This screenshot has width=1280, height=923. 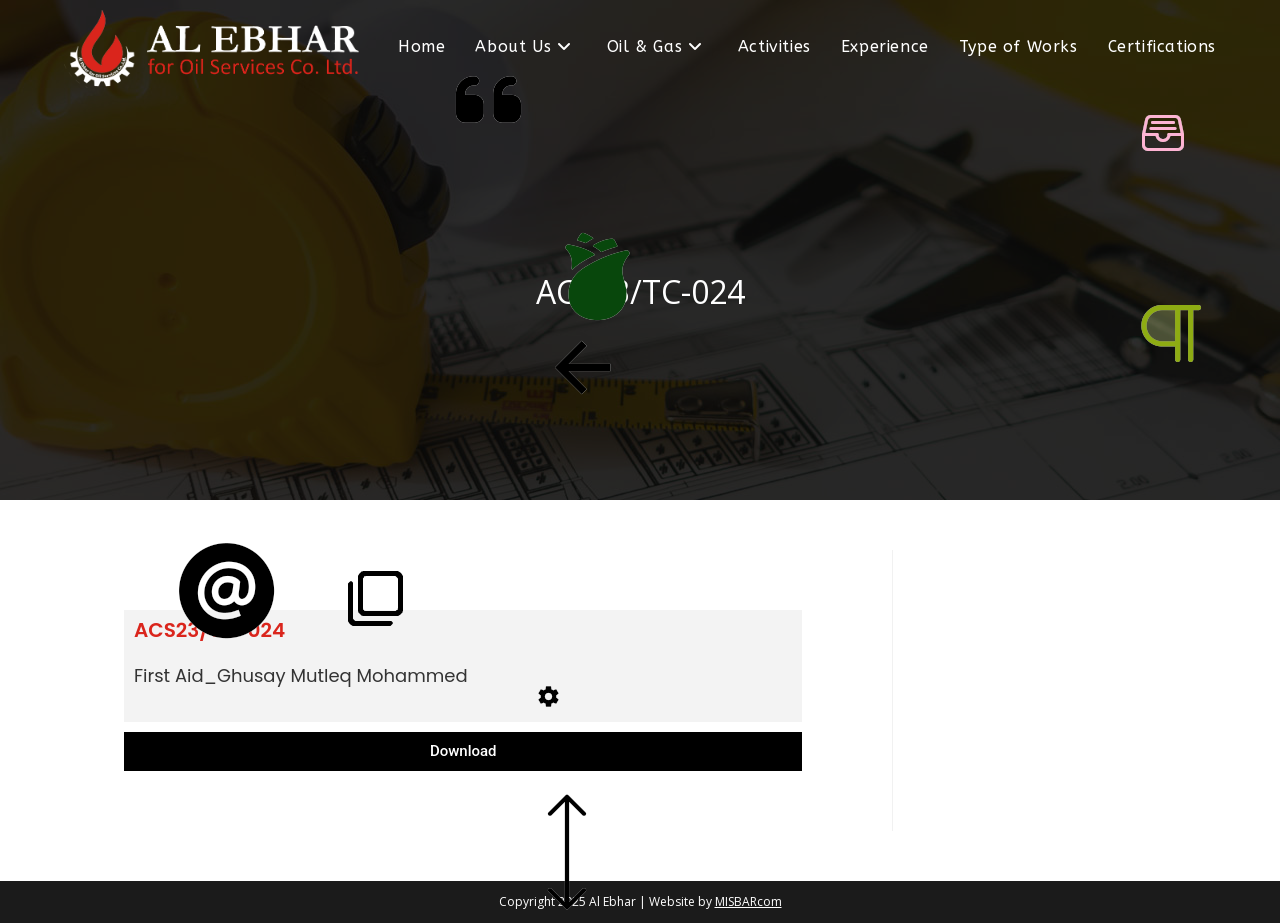 I want to click on insert a block quote, so click(x=488, y=99).